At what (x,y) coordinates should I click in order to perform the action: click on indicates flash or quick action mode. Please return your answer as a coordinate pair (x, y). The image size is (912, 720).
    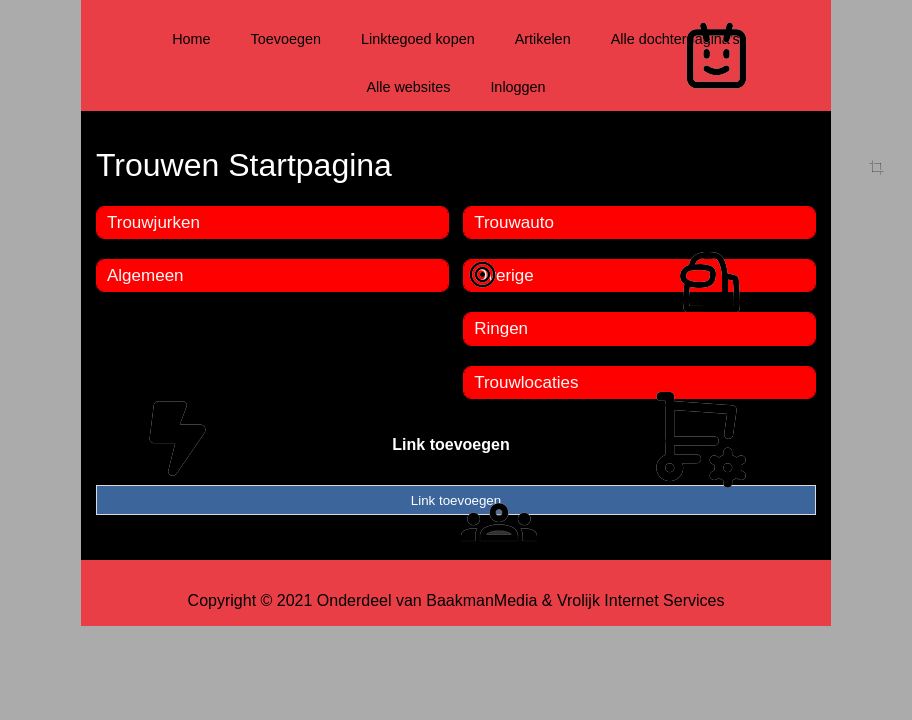
    Looking at the image, I should click on (177, 438).